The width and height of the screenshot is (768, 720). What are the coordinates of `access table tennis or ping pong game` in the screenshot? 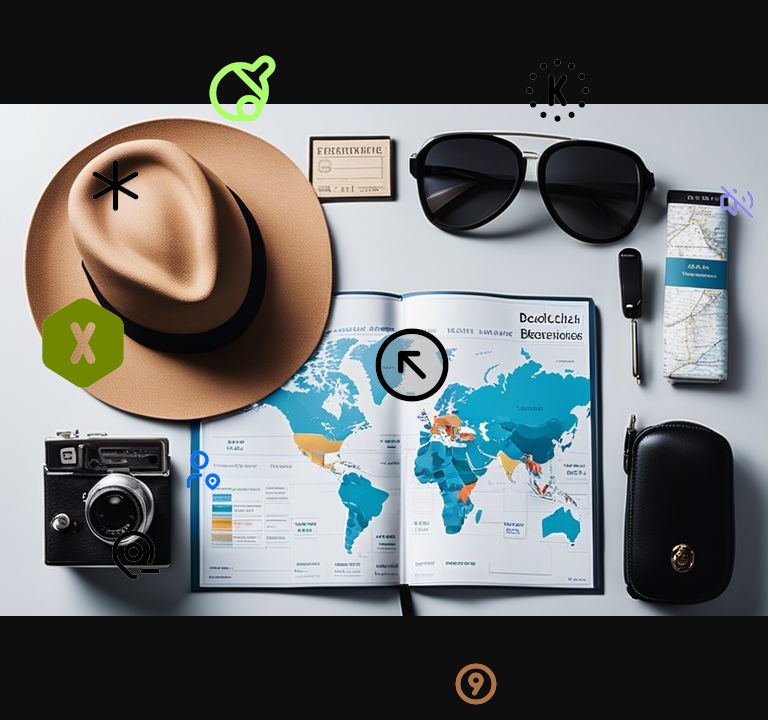 It's located at (242, 88).